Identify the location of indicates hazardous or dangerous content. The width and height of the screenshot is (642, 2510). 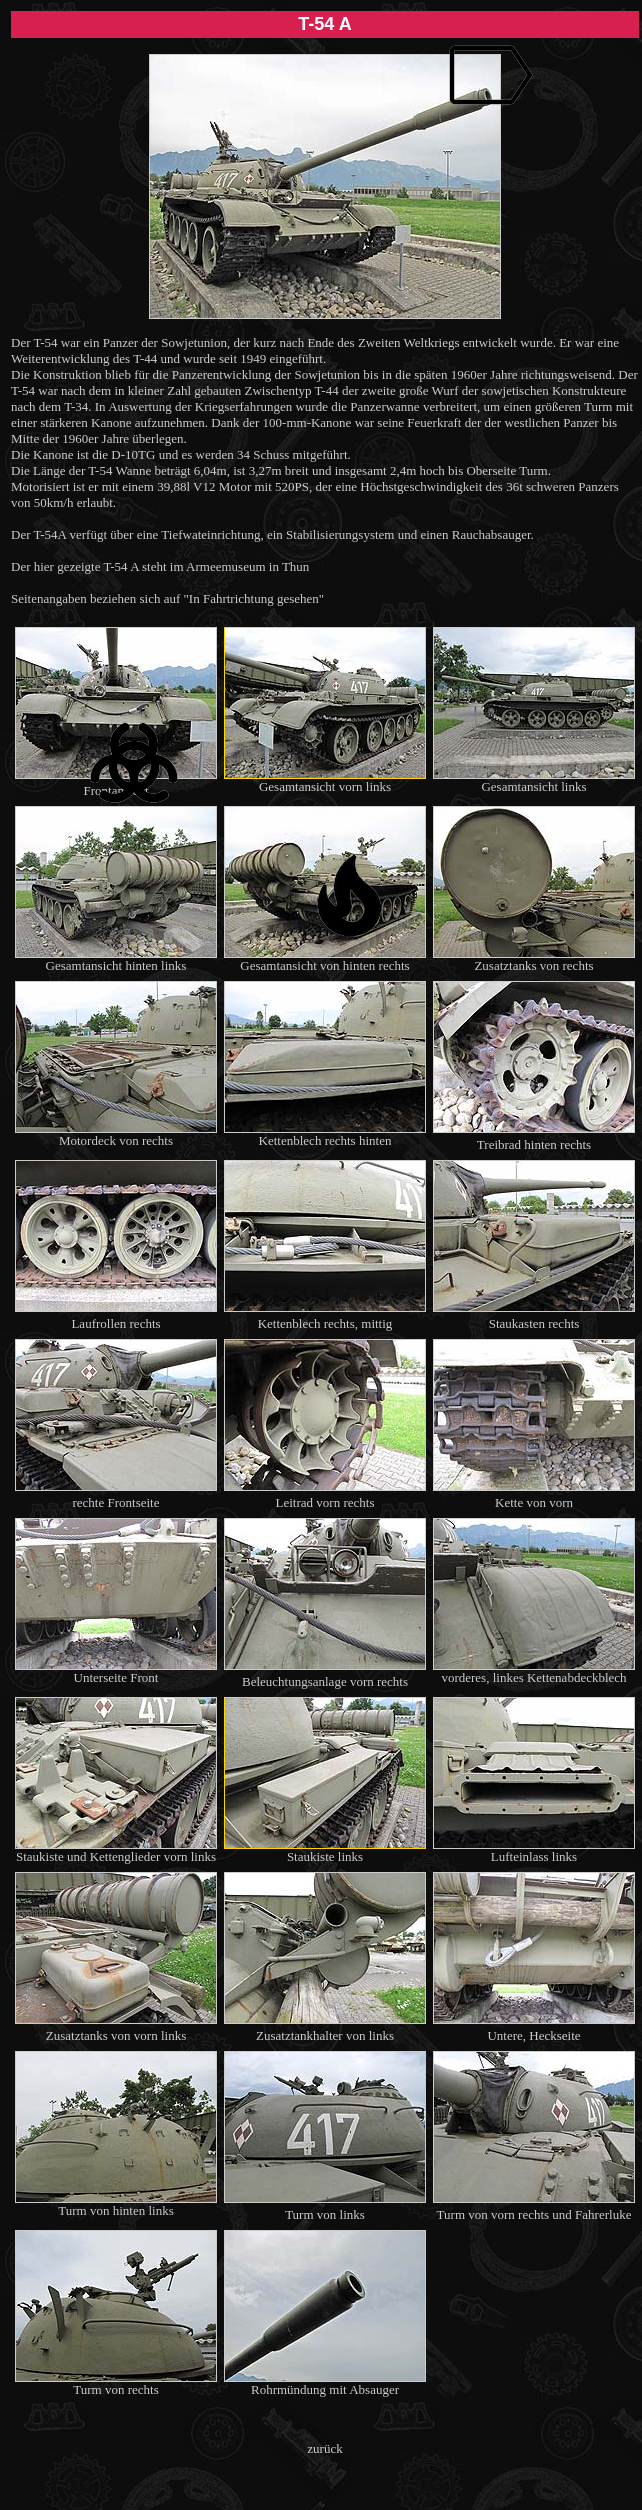
(134, 765).